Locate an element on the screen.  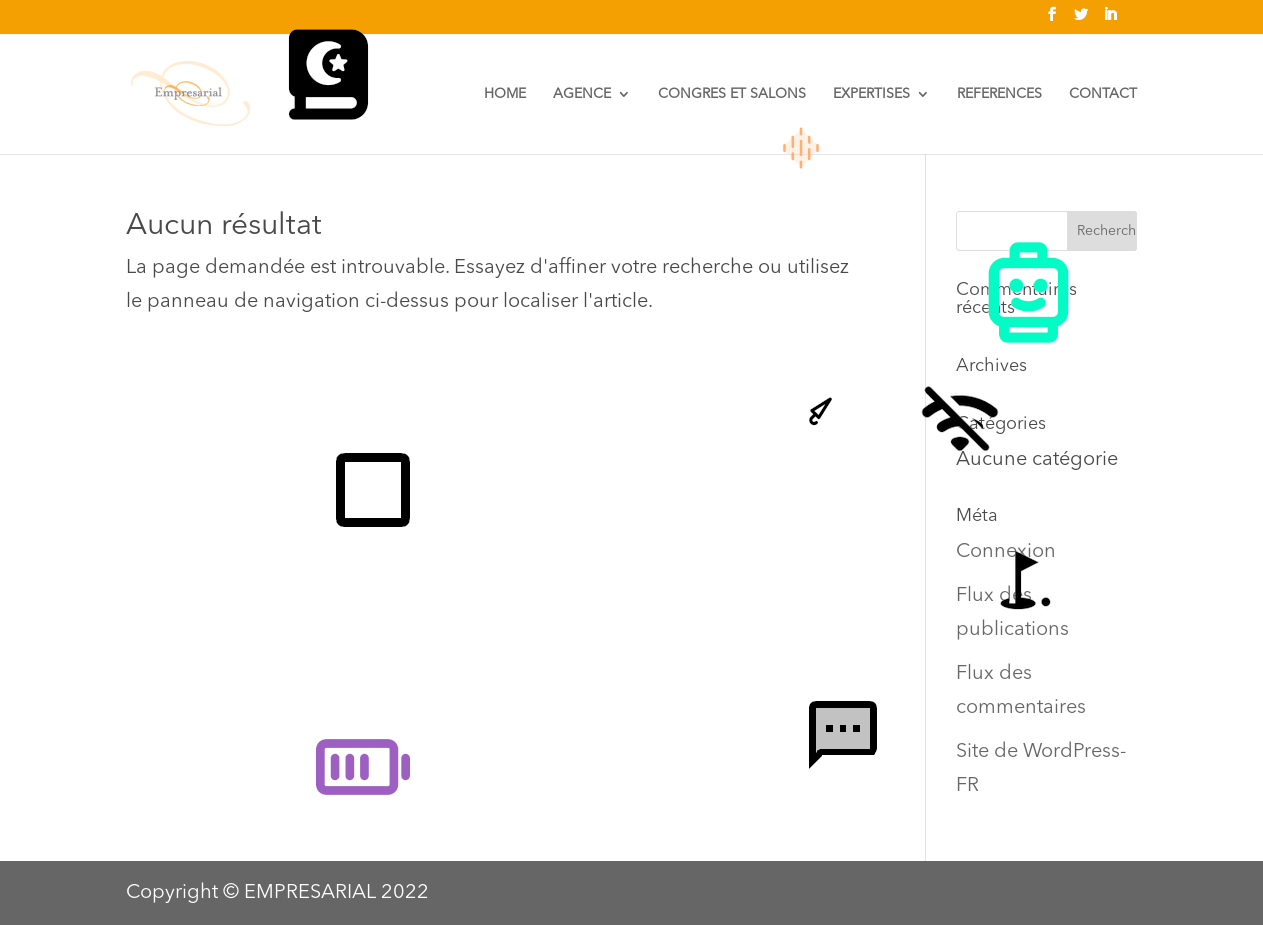
indicates clear or dry weather conditions is located at coordinates (820, 410).